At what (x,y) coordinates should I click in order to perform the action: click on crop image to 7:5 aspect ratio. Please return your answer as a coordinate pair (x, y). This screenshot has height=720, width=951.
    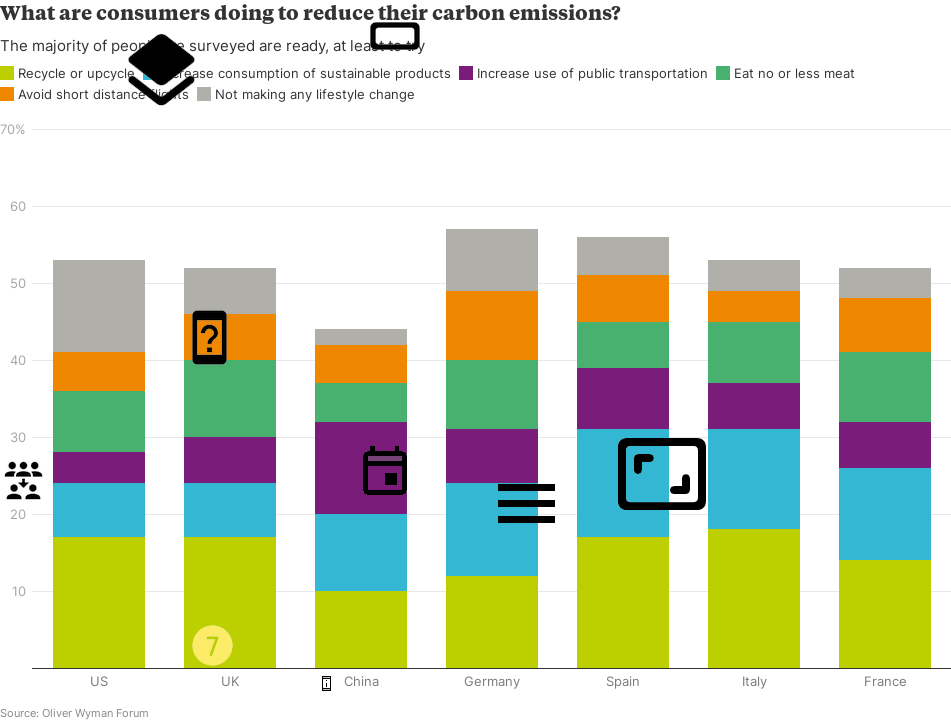
    Looking at the image, I should click on (395, 36).